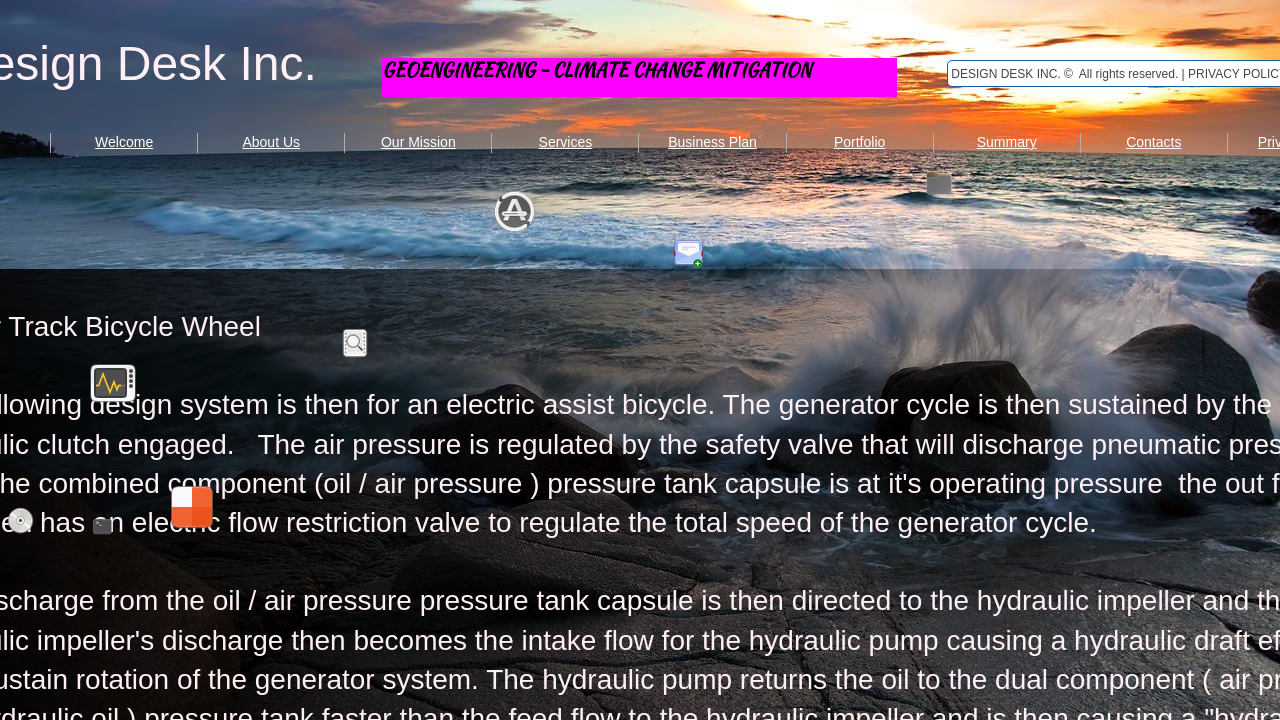  What do you see at coordinates (514, 211) in the screenshot?
I see `open the software updater application` at bounding box center [514, 211].